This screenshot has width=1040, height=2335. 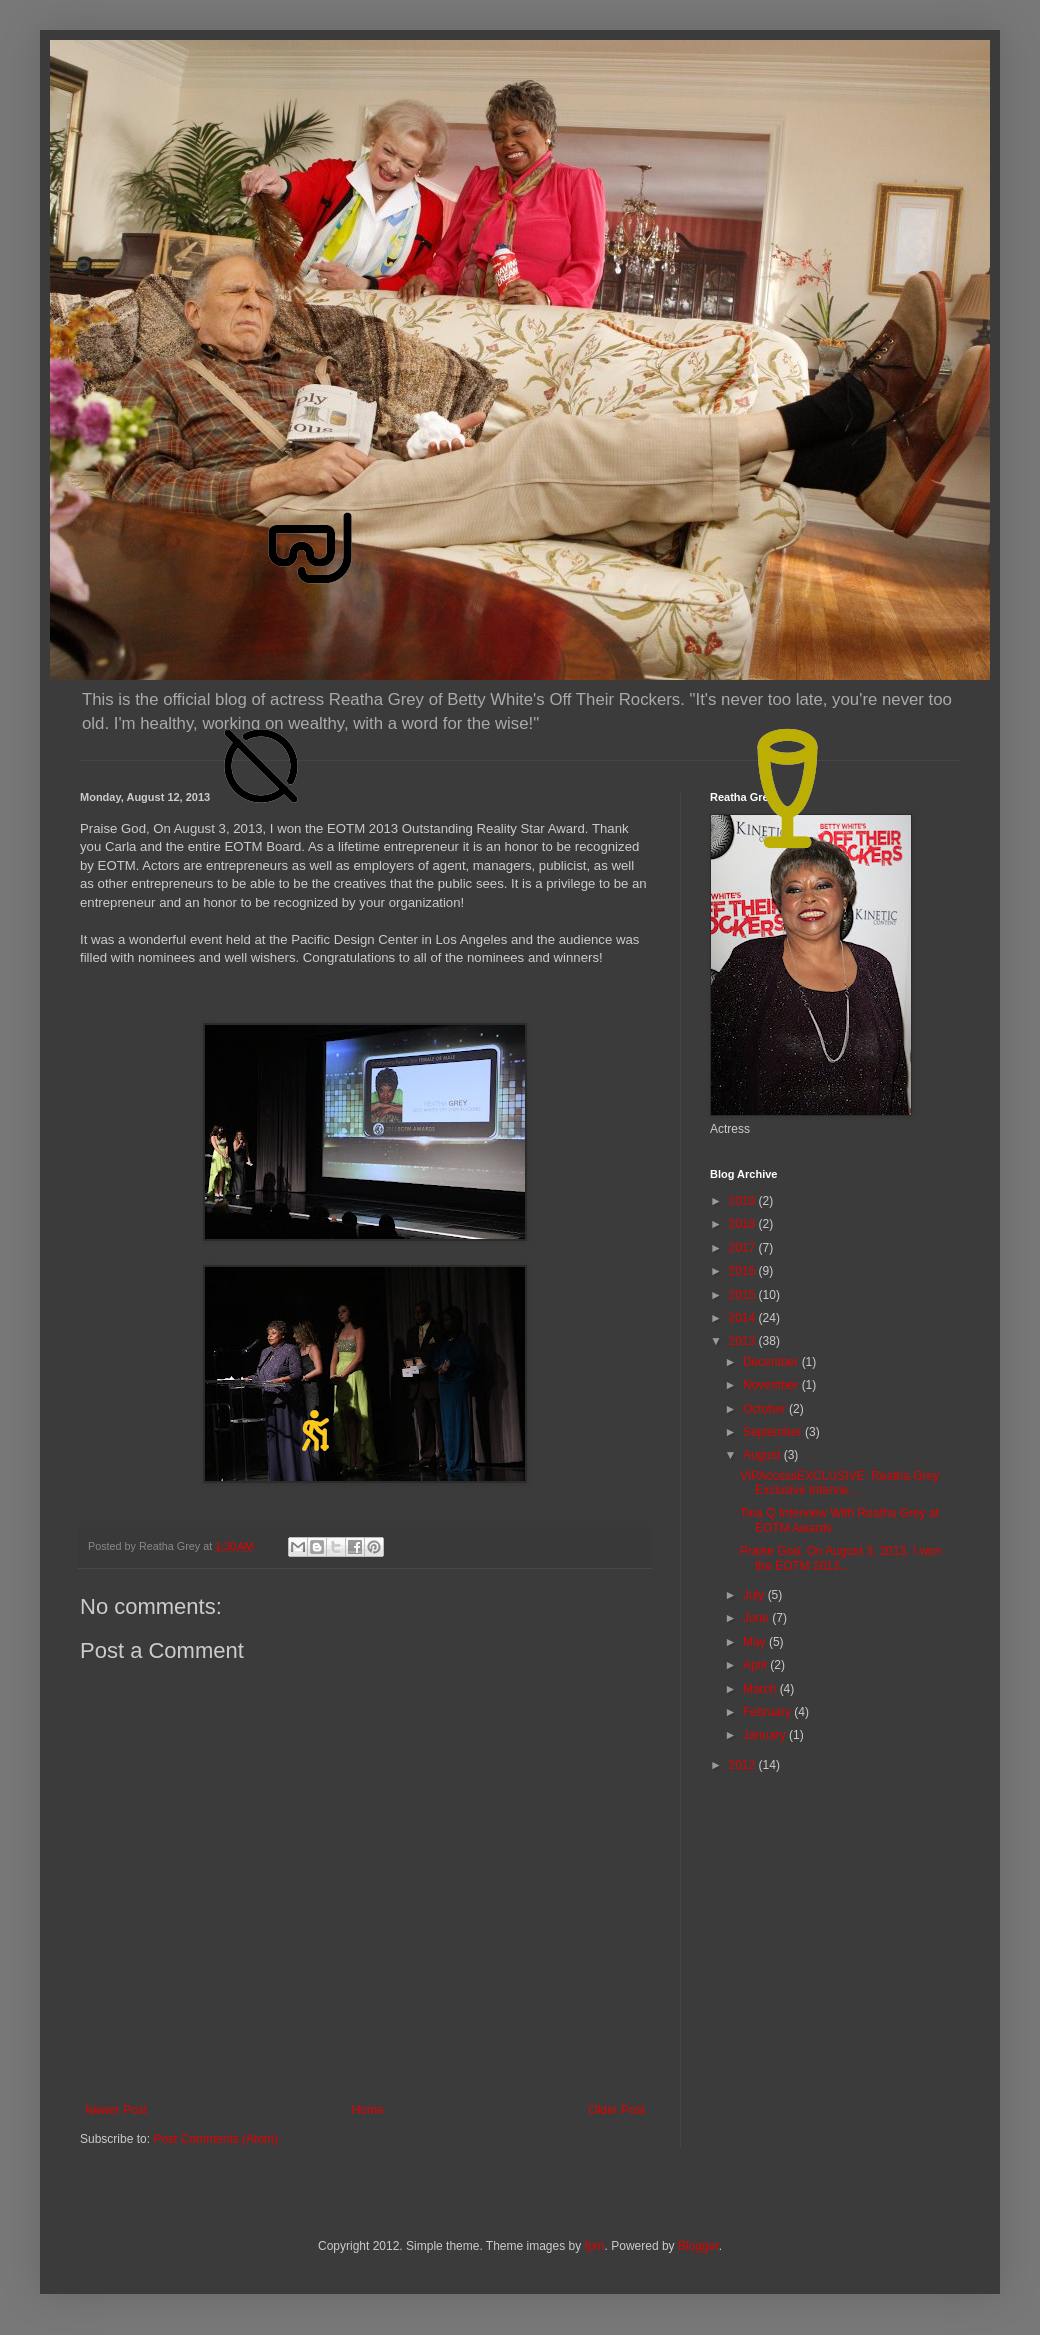 I want to click on access scuba diving or snorkeling activities, so click(x=310, y=550).